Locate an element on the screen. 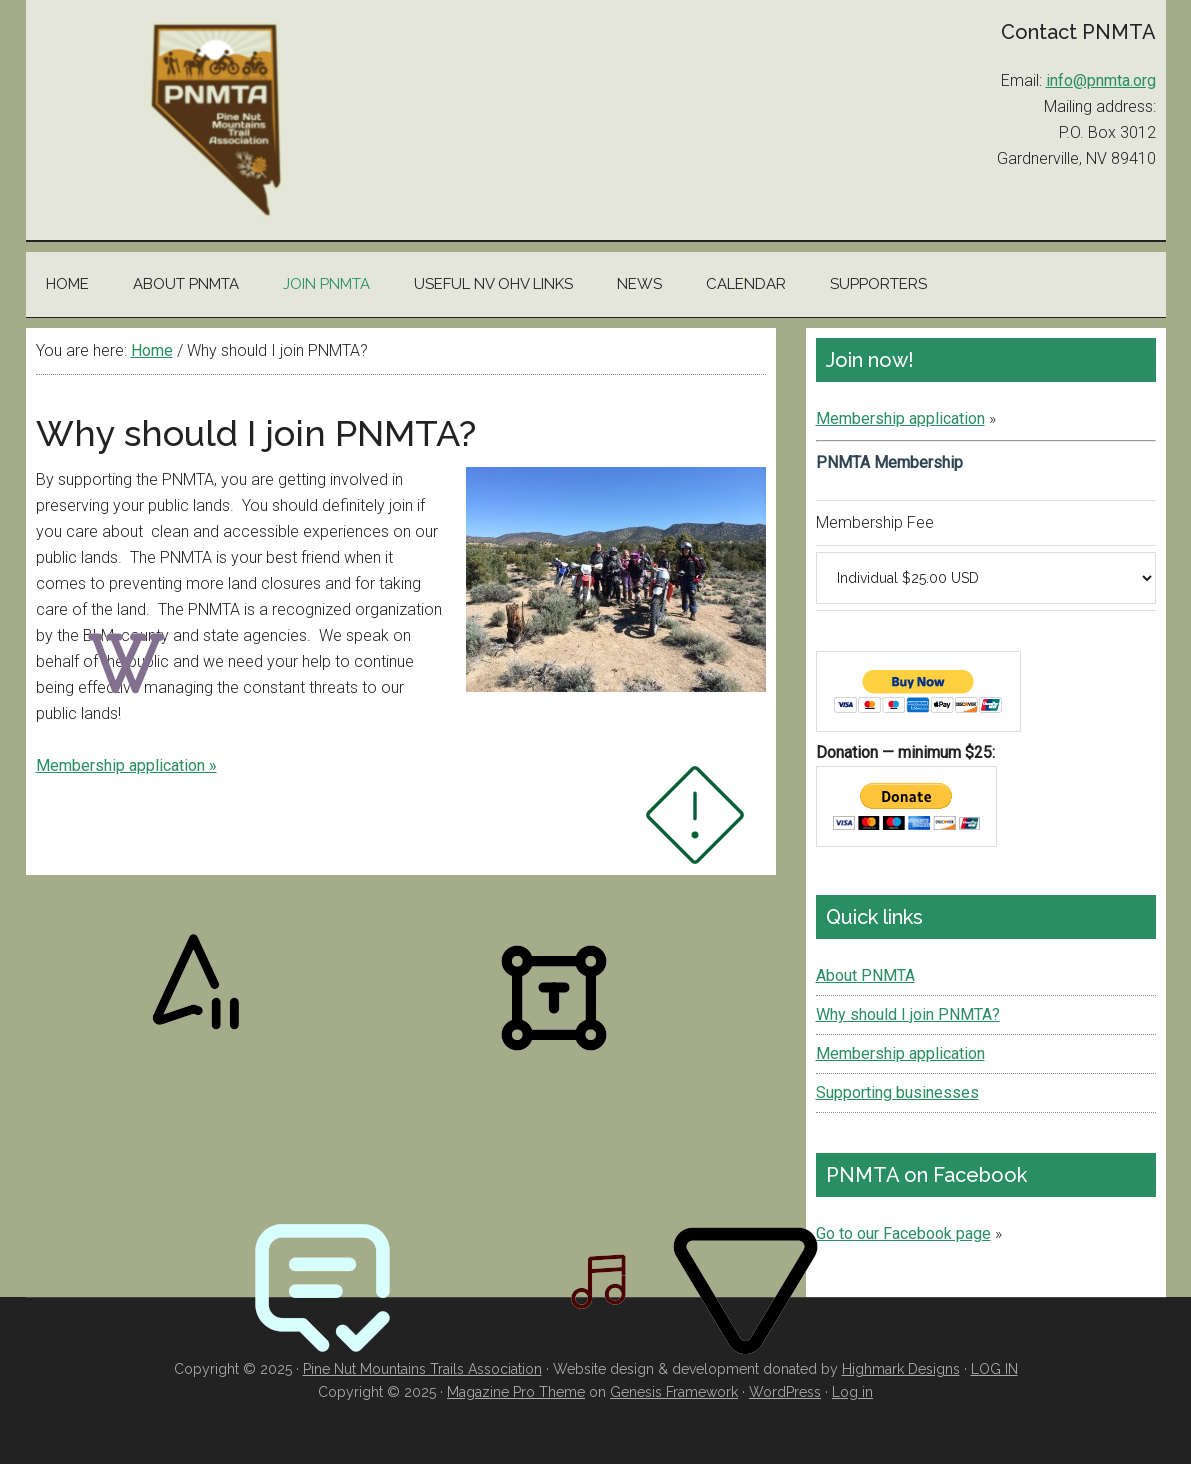  open Wikipedia article is located at coordinates (124, 662).